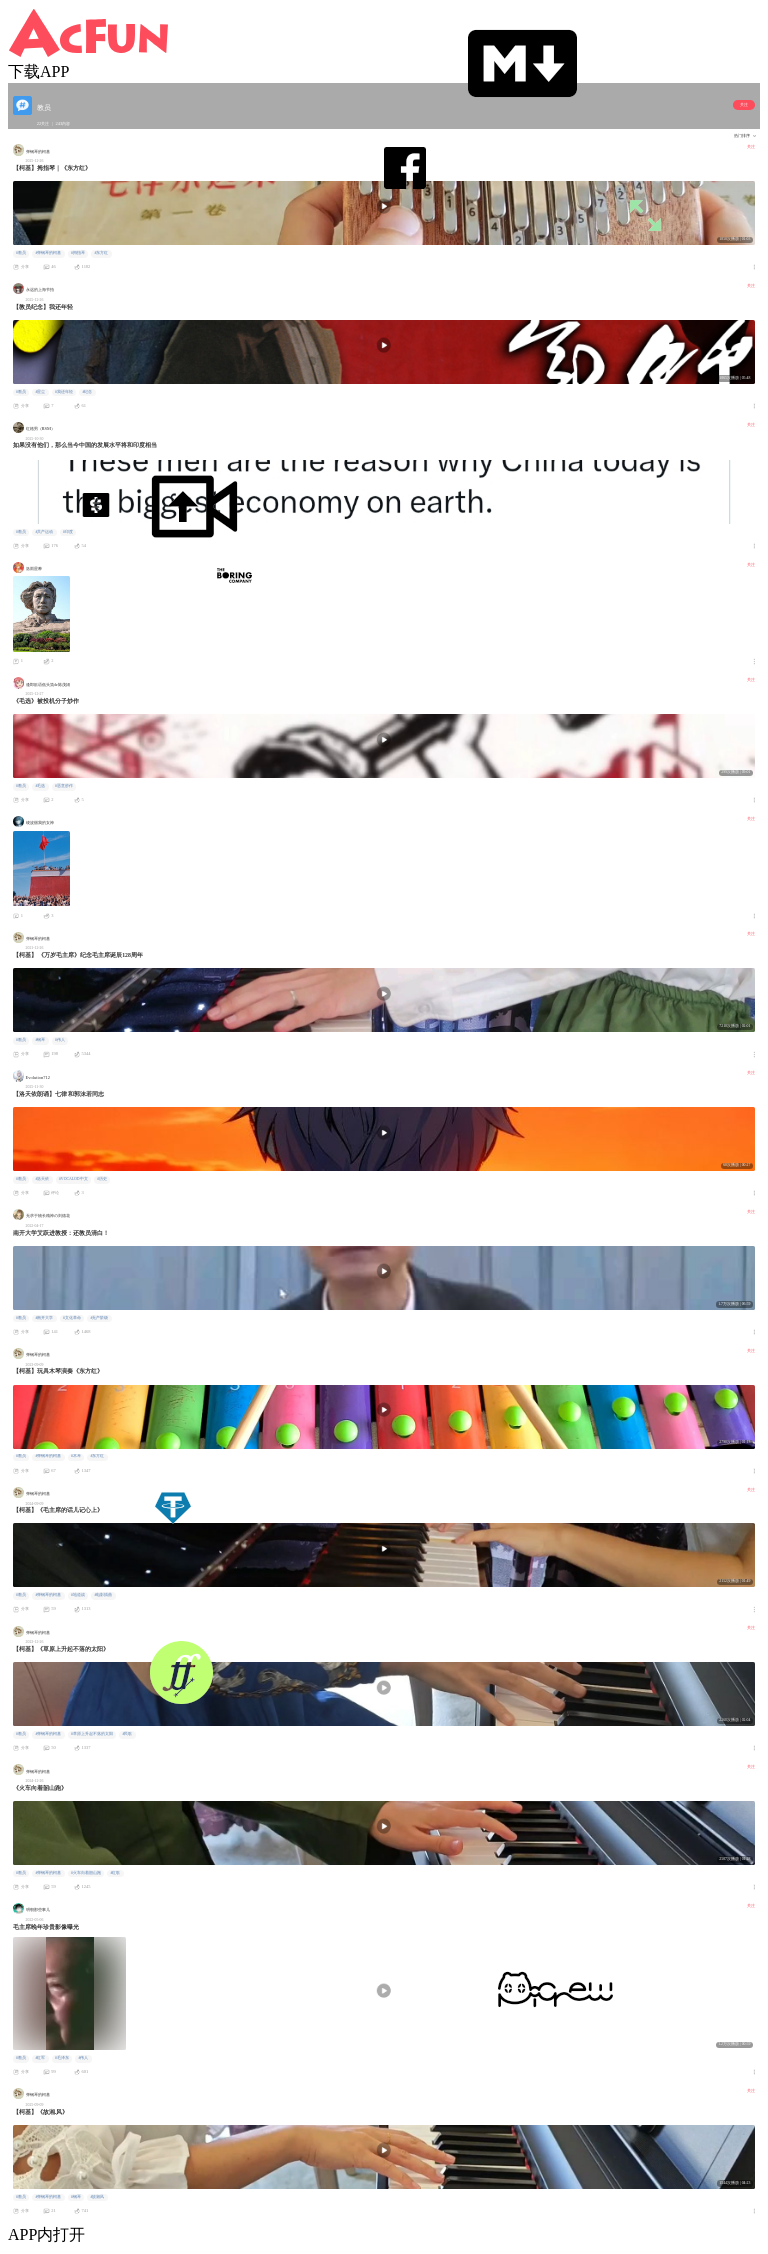  What do you see at coordinates (555, 1989) in the screenshot?
I see `open the picrew avatar maker app` at bounding box center [555, 1989].